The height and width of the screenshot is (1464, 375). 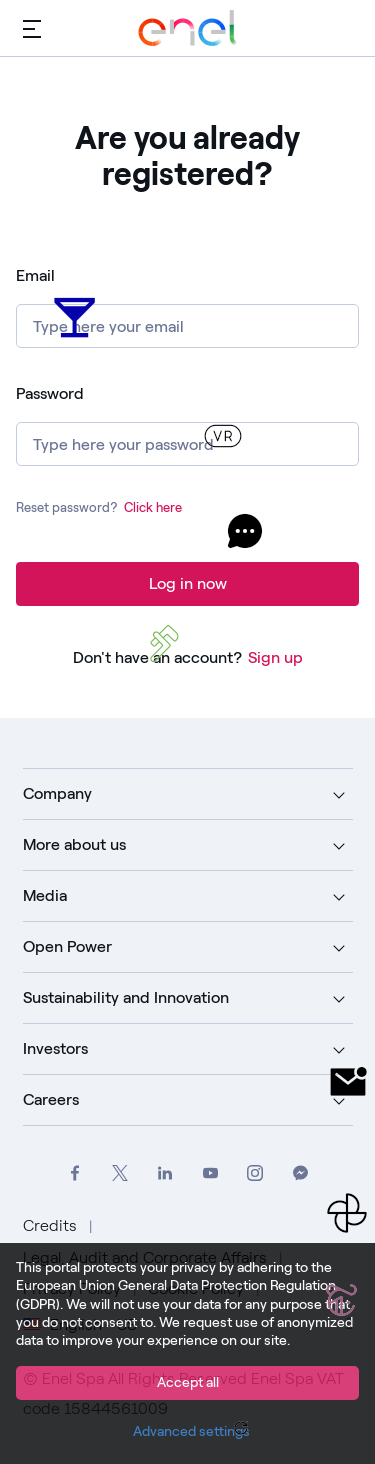 What do you see at coordinates (241, 1428) in the screenshot?
I see `refresh the current page or content` at bounding box center [241, 1428].